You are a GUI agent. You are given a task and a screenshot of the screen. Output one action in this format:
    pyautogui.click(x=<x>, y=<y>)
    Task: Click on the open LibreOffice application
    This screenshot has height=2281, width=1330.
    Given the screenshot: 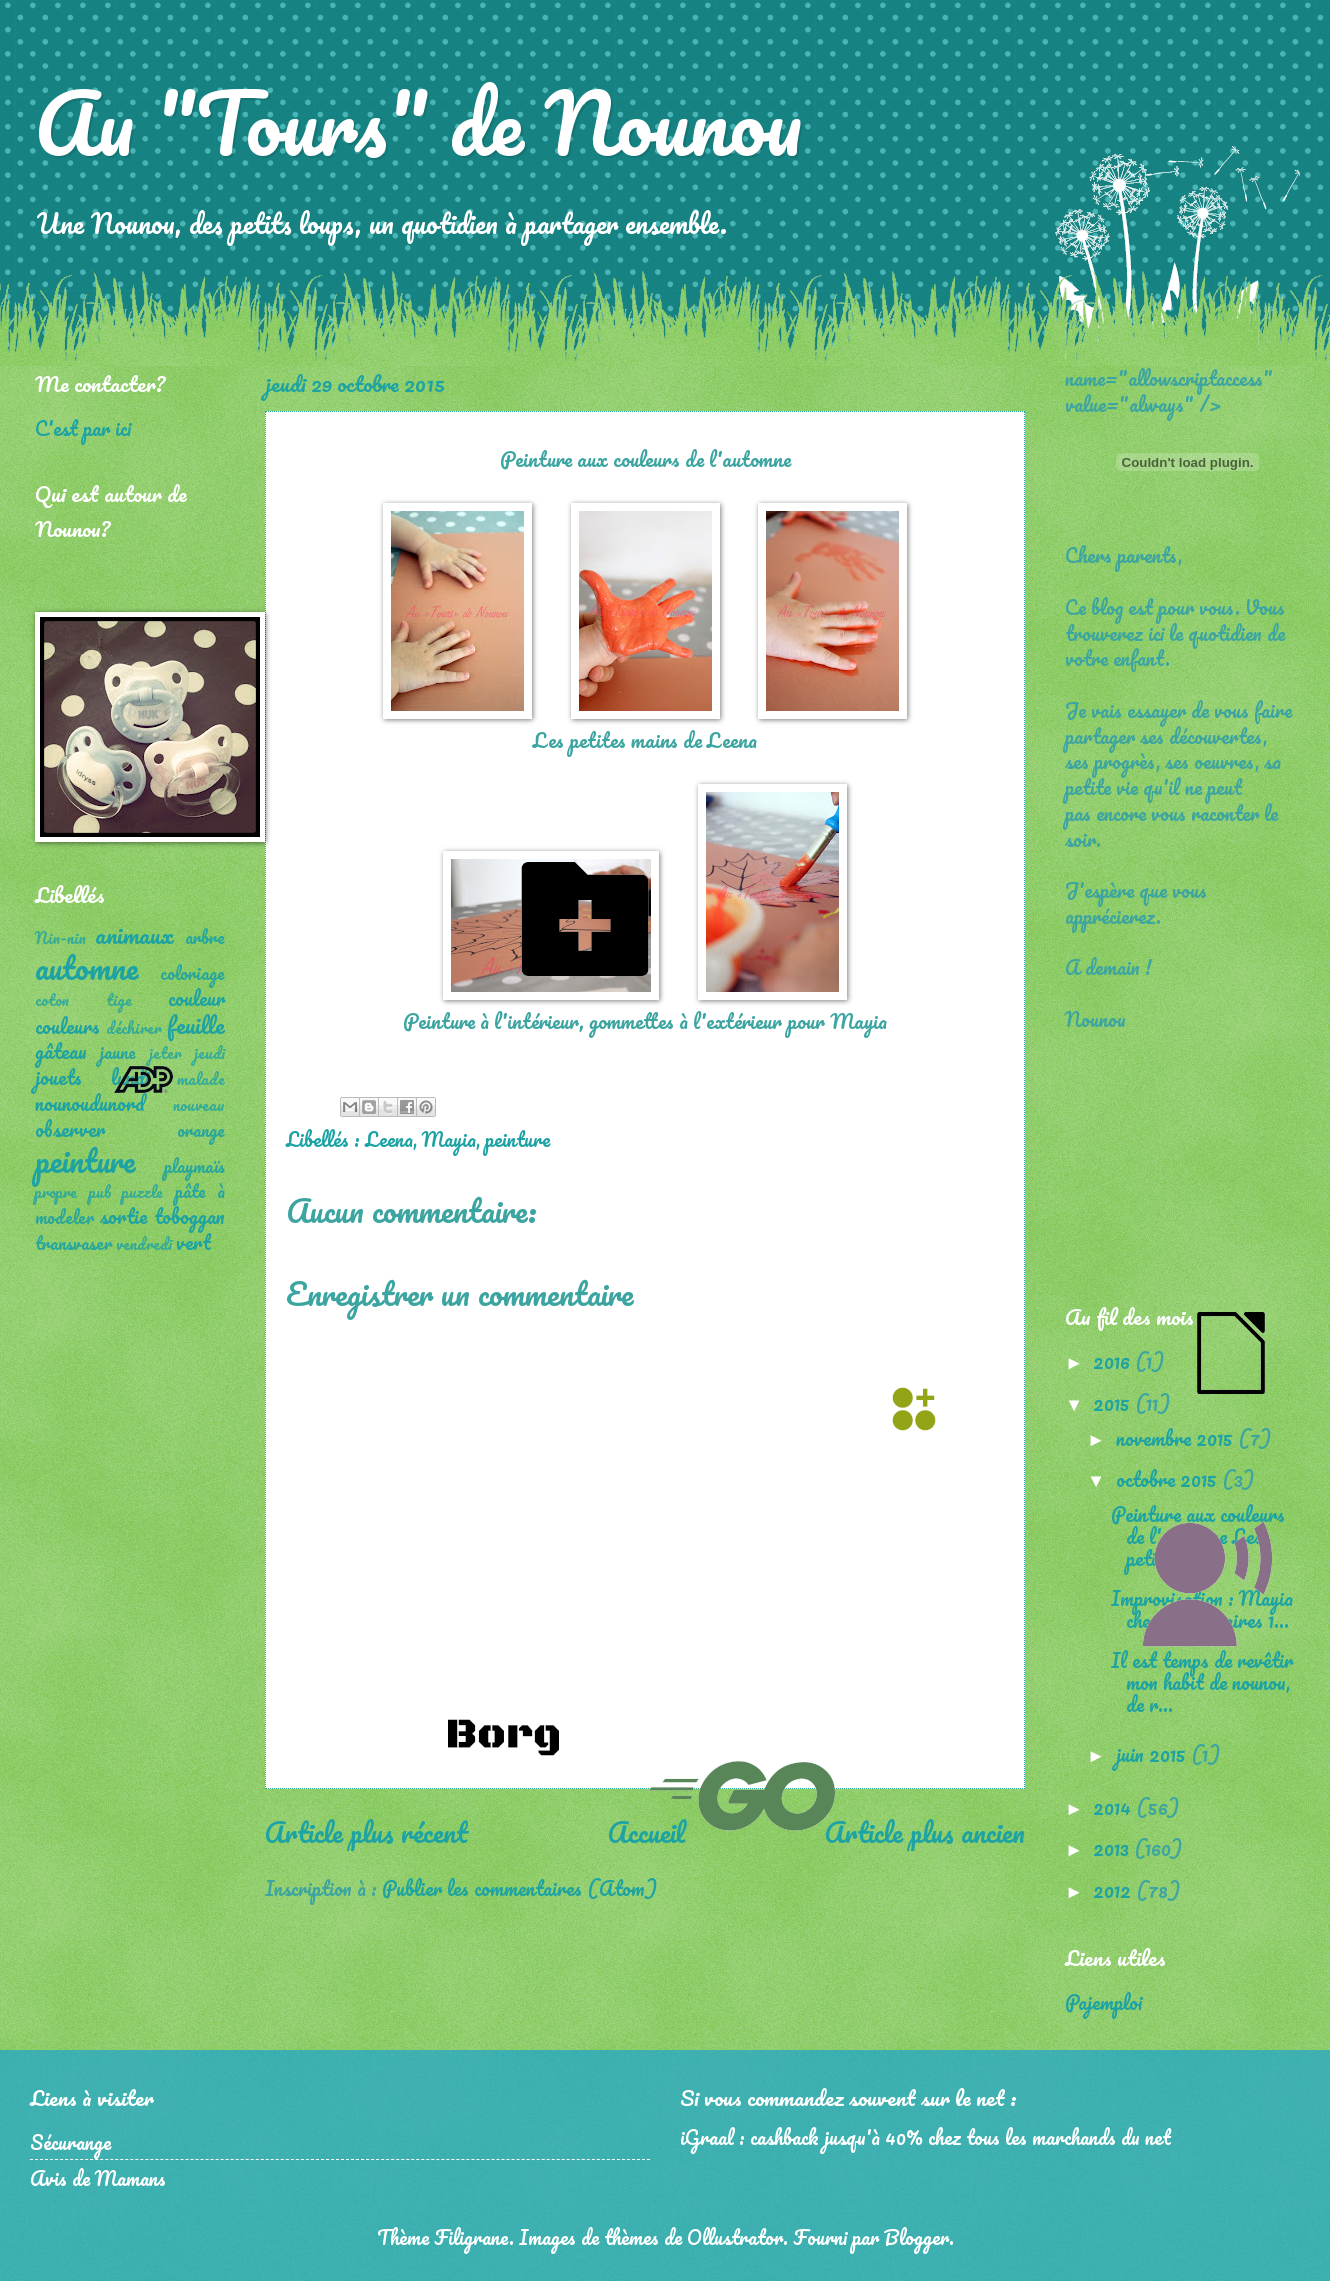 What is the action you would take?
    pyautogui.click(x=1231, y=1353)
    